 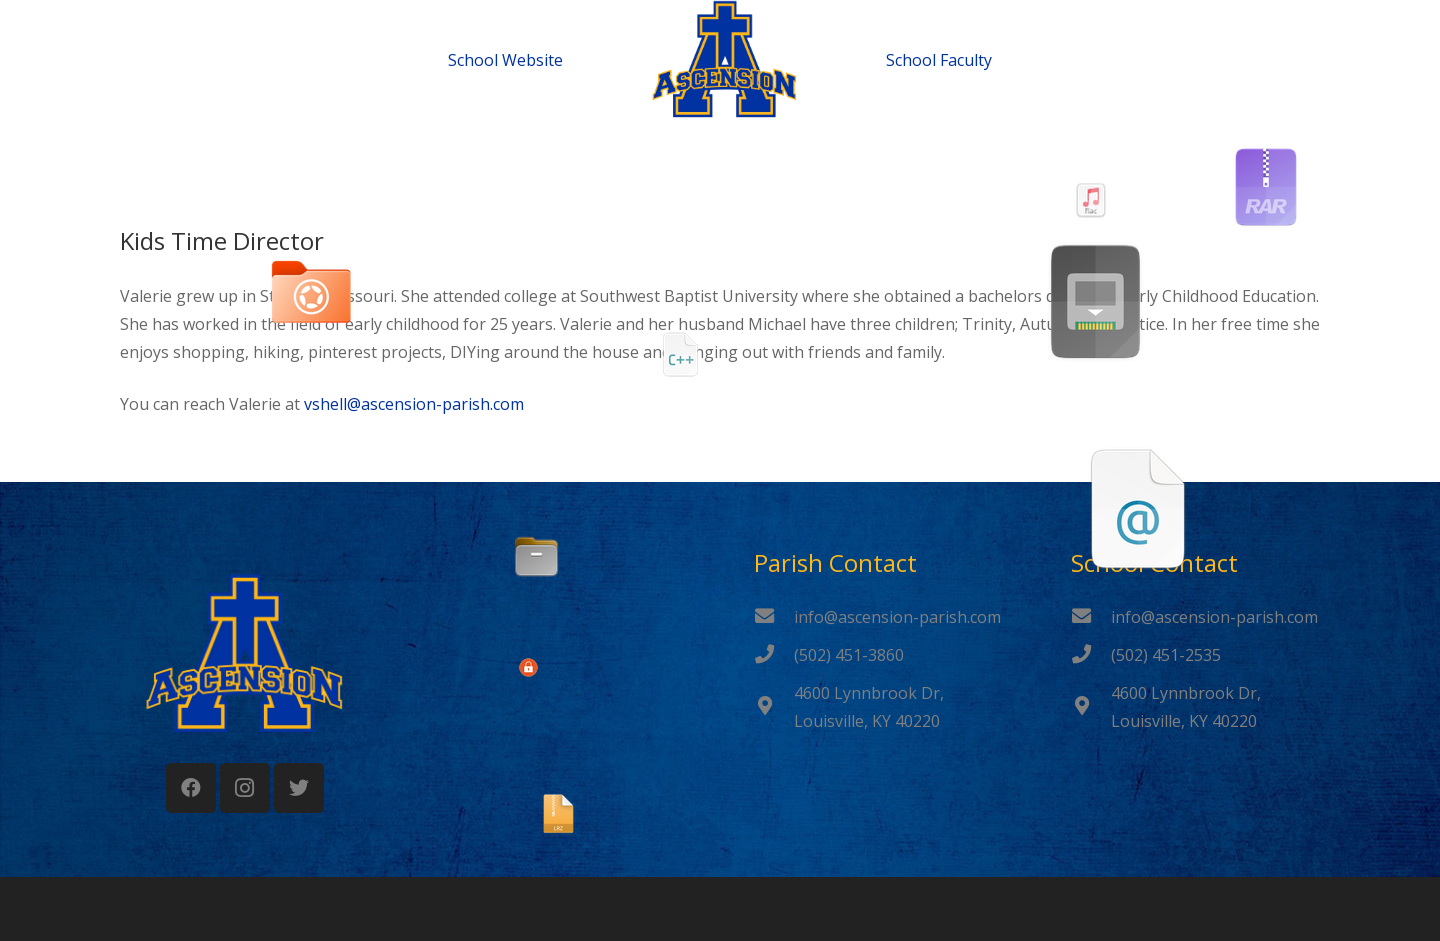 What do you see at coordinates (528, 667) in the screenshot?
I see `brightness settings are locked` at bounding box center [528, 667].